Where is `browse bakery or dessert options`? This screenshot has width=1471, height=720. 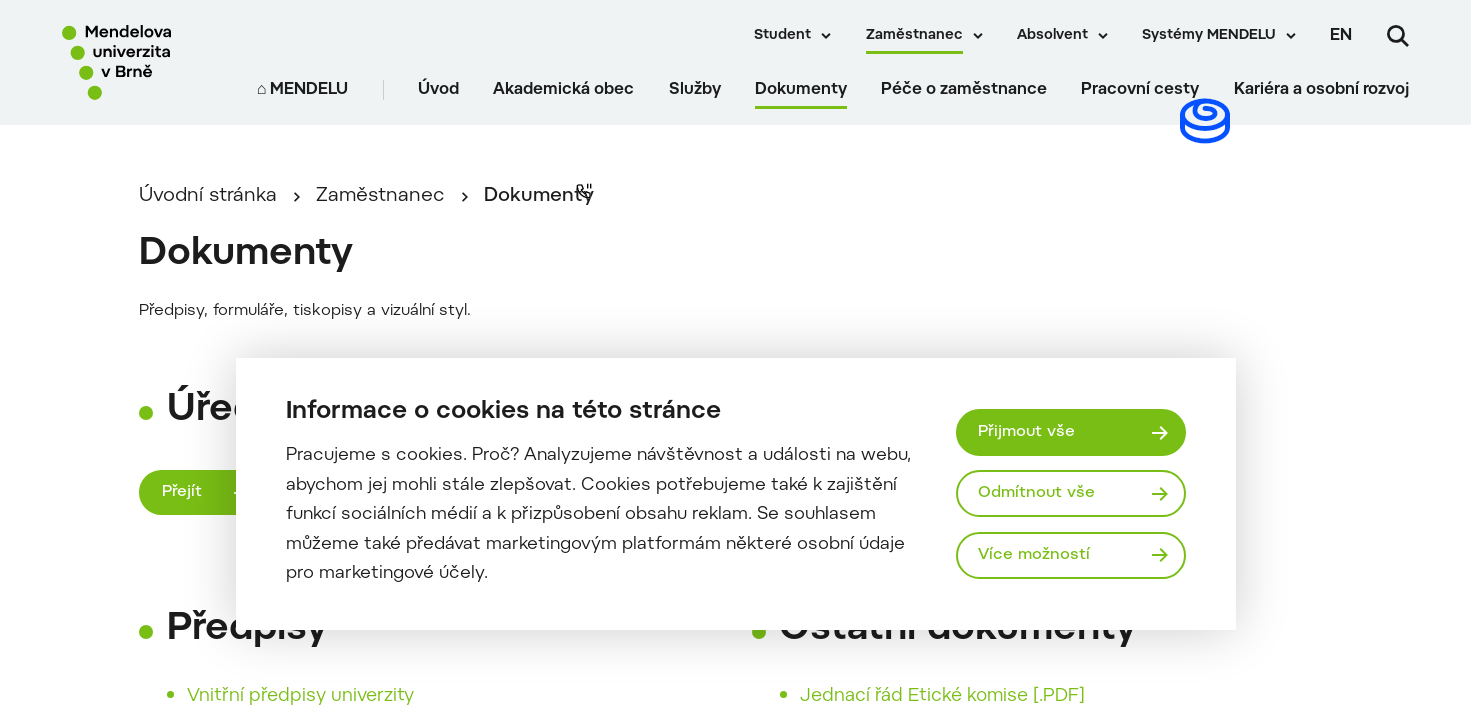
browse bakery or dessert options is located at coordinates (1205, 121).